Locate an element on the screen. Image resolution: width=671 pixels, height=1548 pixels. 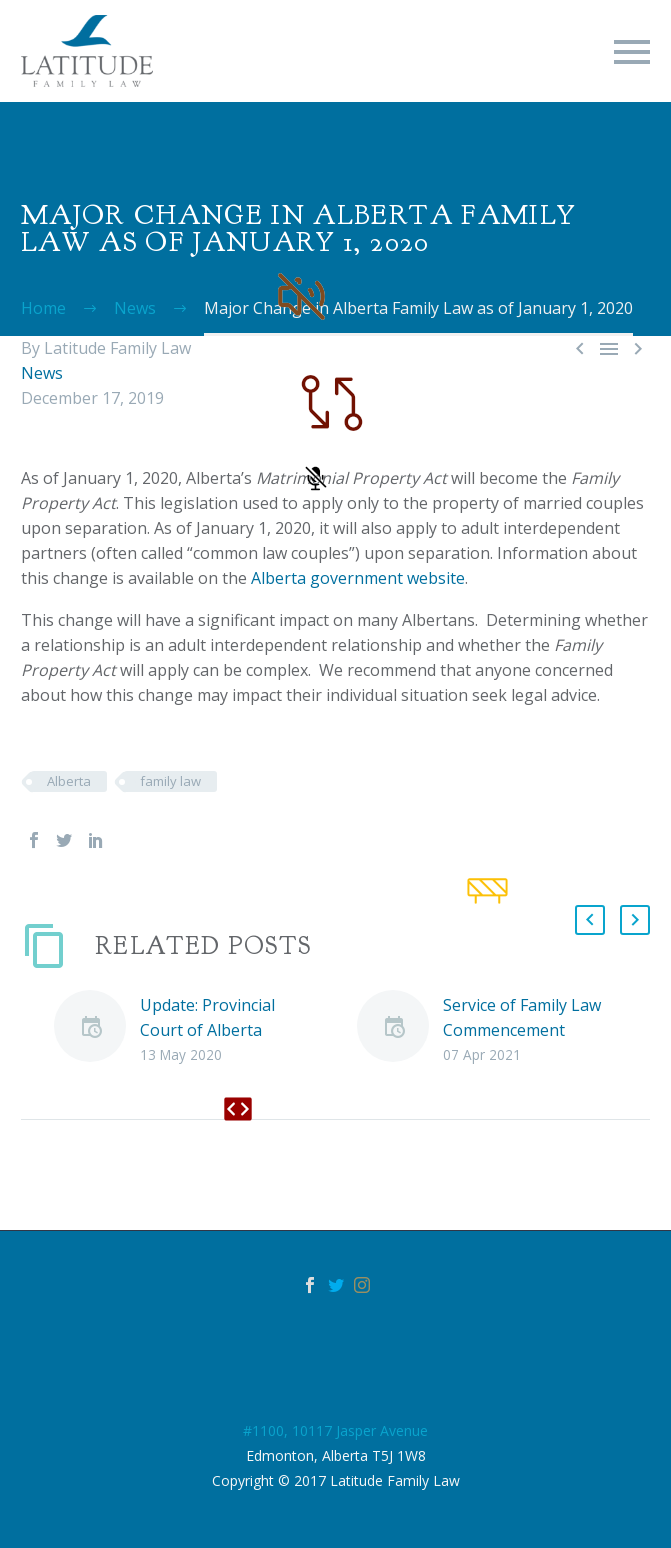
view or edit source code is located at coordinates (238, 1109).